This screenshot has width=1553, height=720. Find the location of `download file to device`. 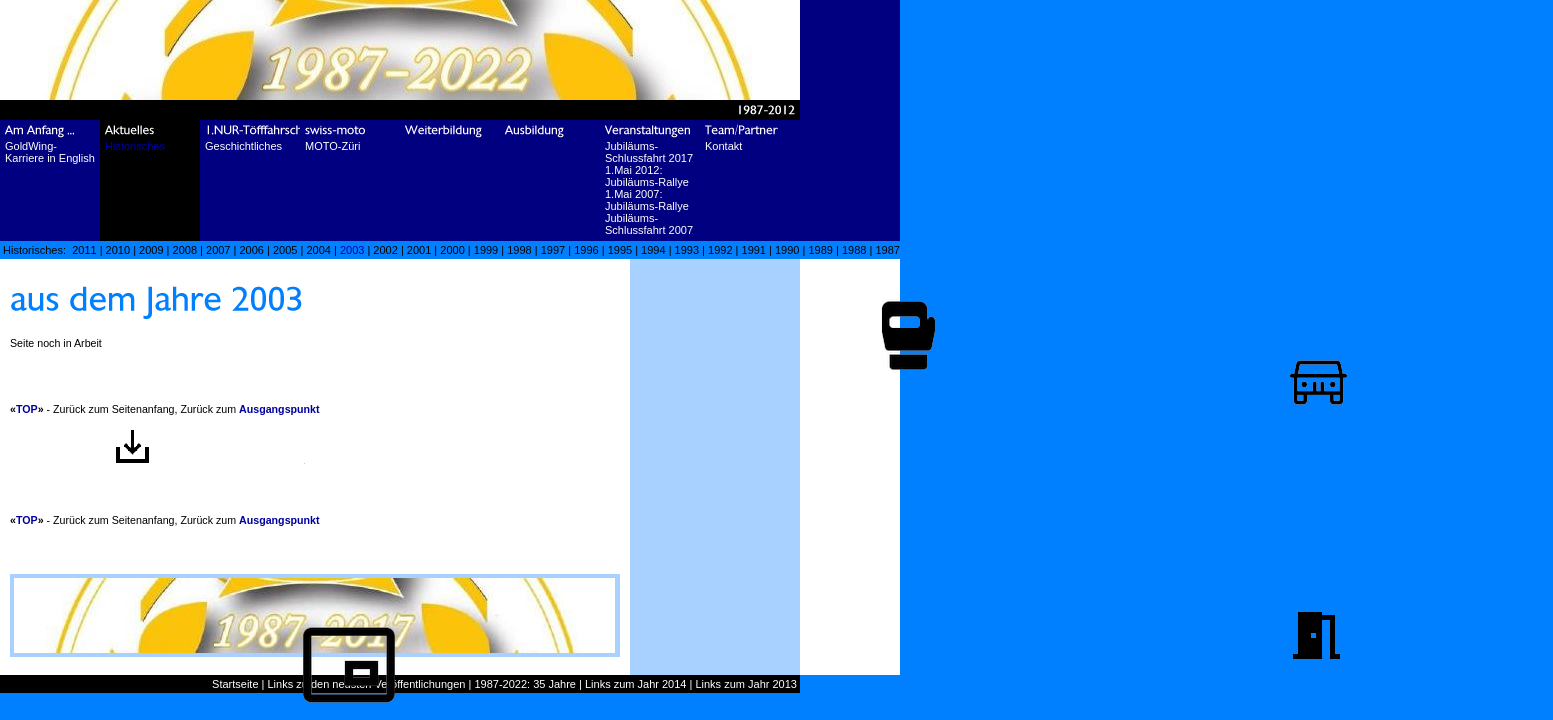

download file to device is located at coordinates (132, 446).